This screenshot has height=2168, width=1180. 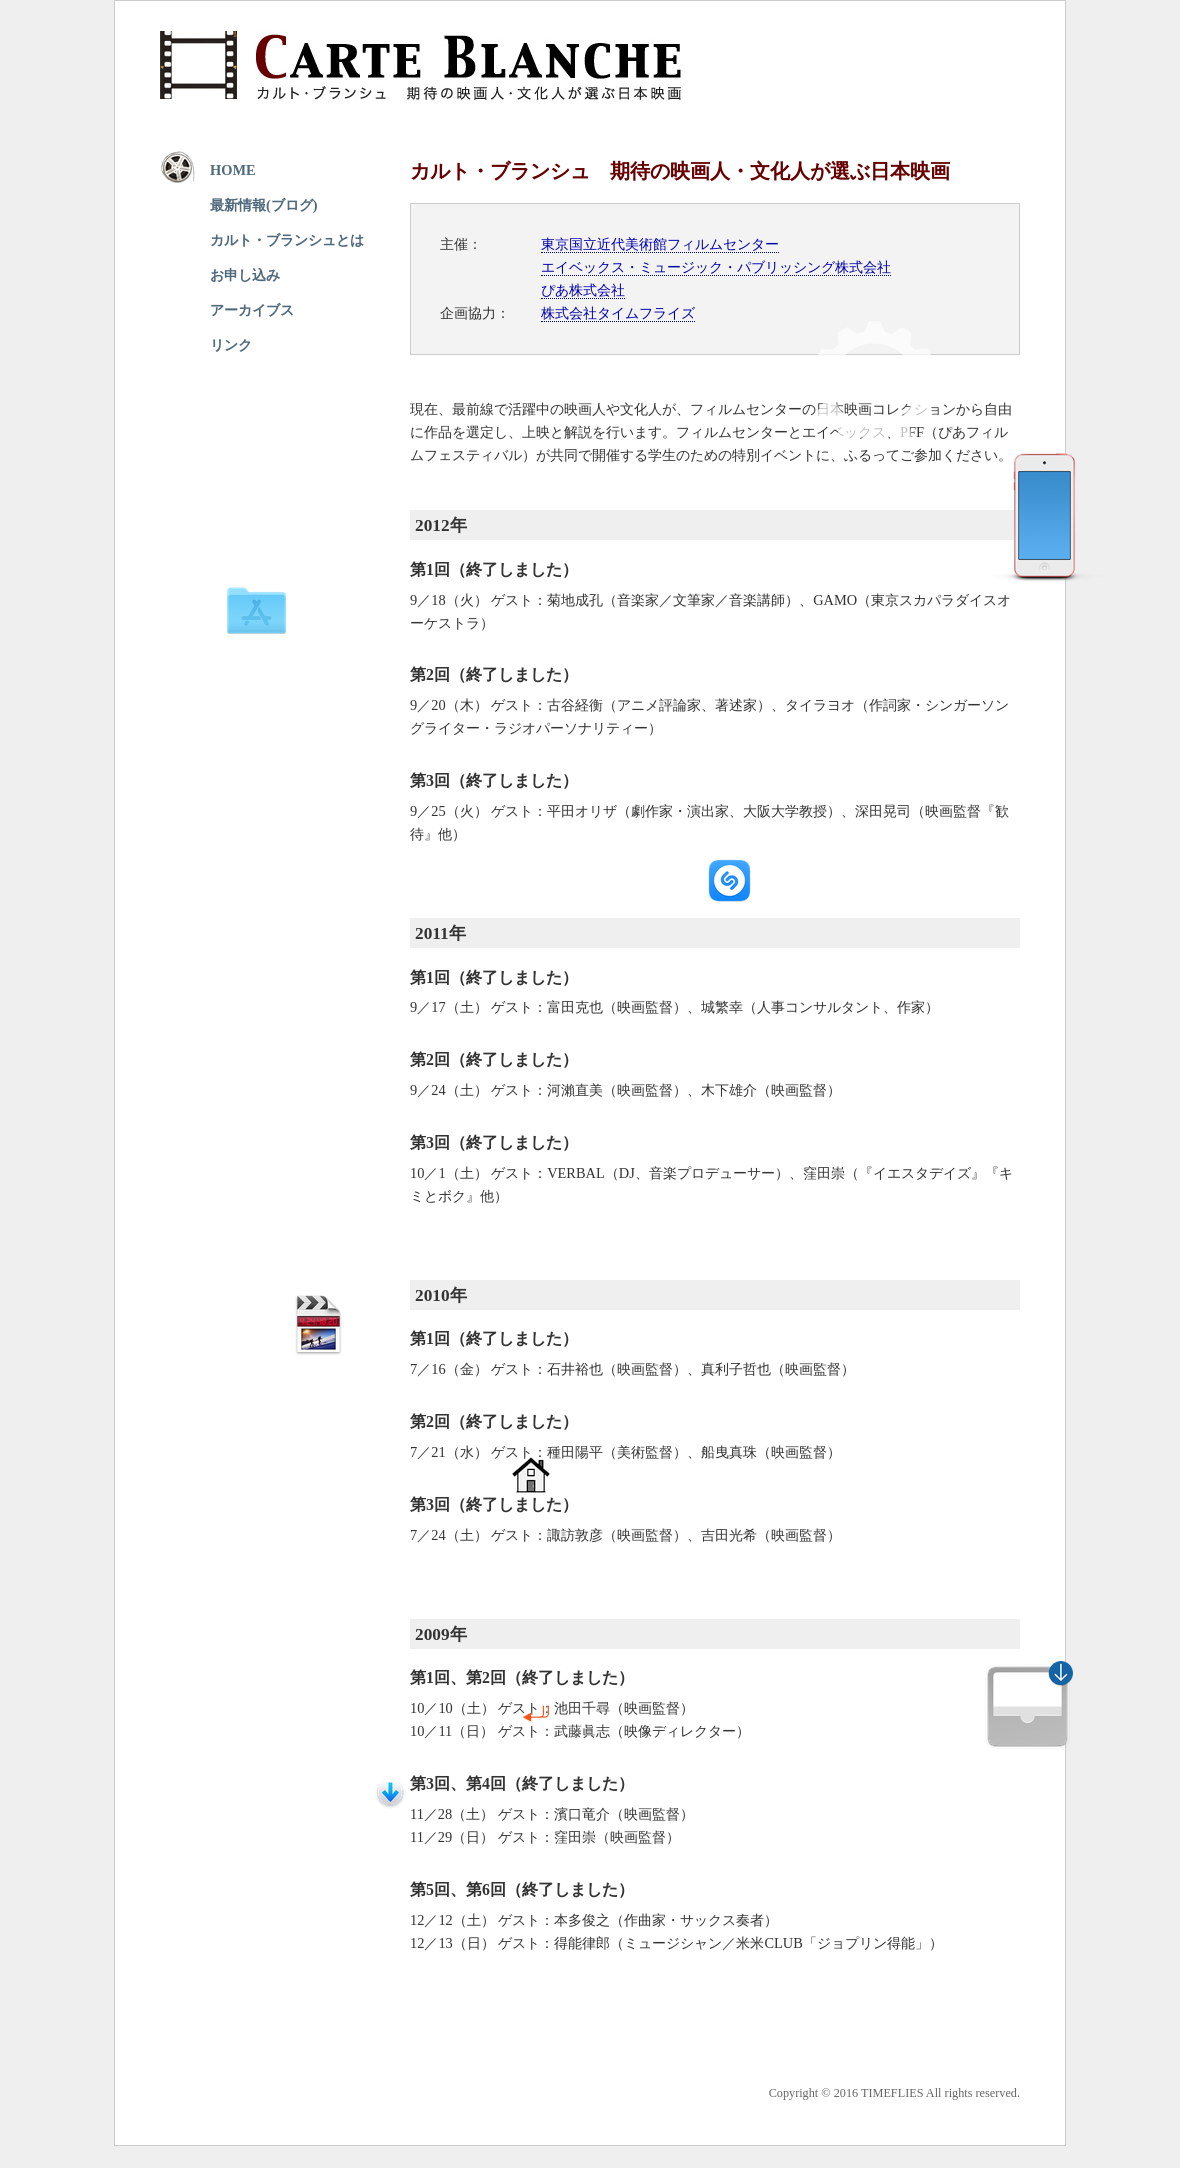 I want to click on navigate to your home folder, so click(x=531, y=1475).